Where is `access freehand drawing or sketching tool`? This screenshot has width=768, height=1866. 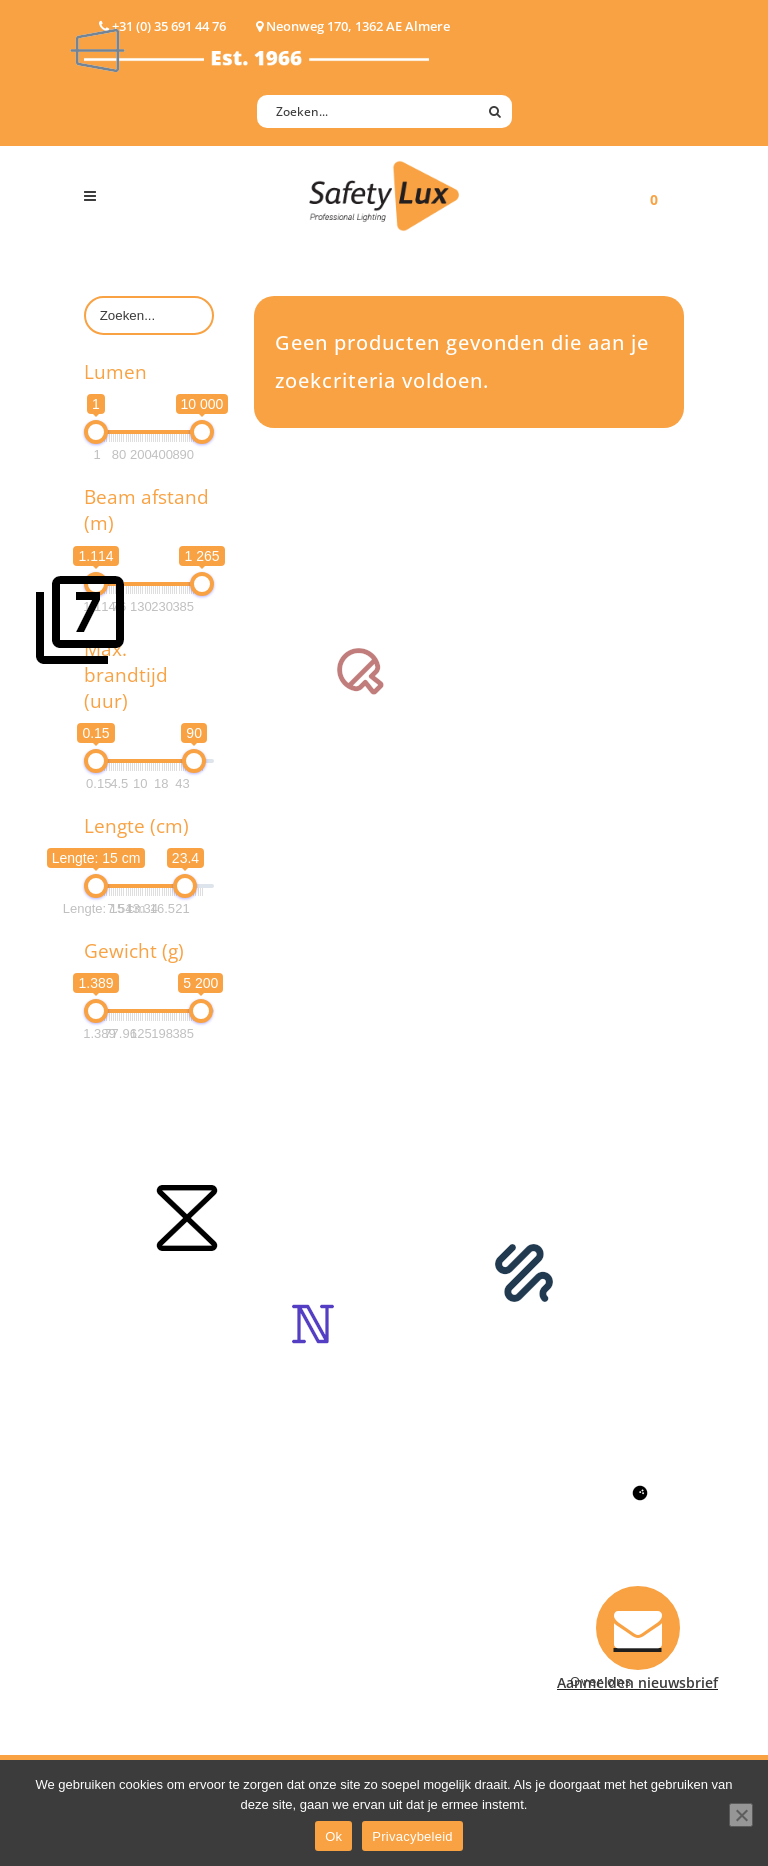 access freehand drawing or sketching tool is located at coordinates (524, 1273).